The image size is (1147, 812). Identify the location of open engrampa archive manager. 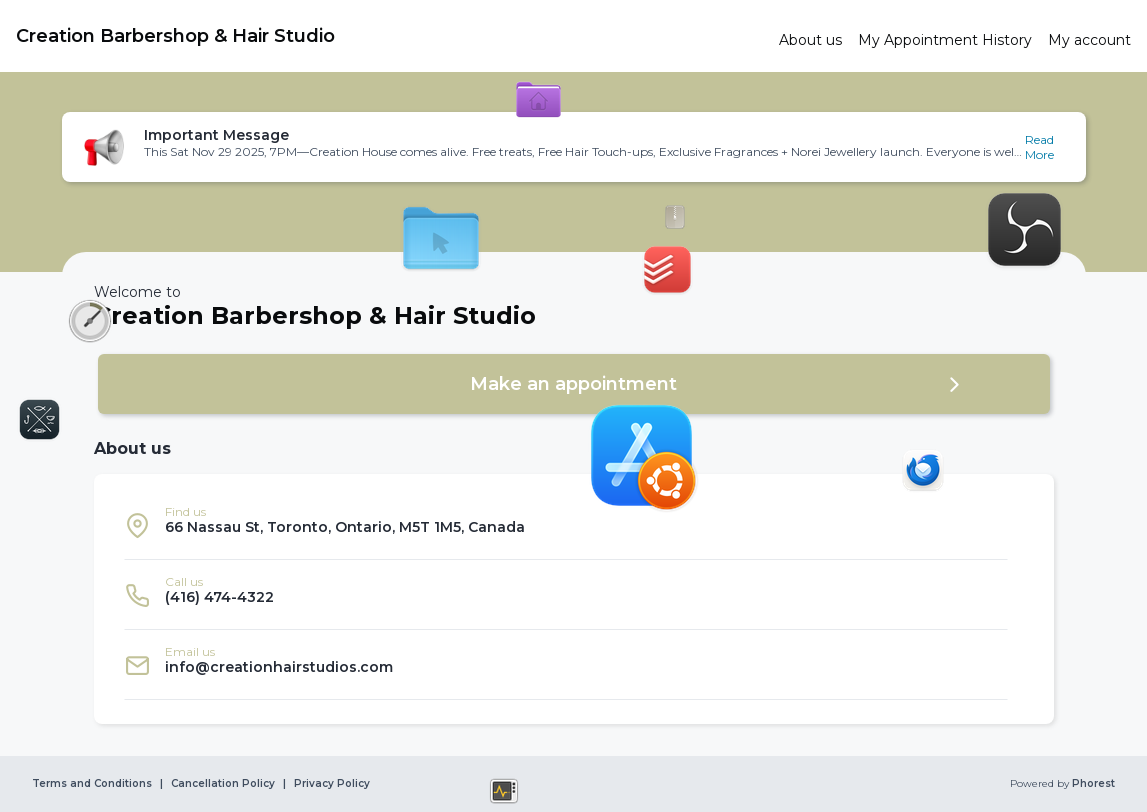
(675, 217).